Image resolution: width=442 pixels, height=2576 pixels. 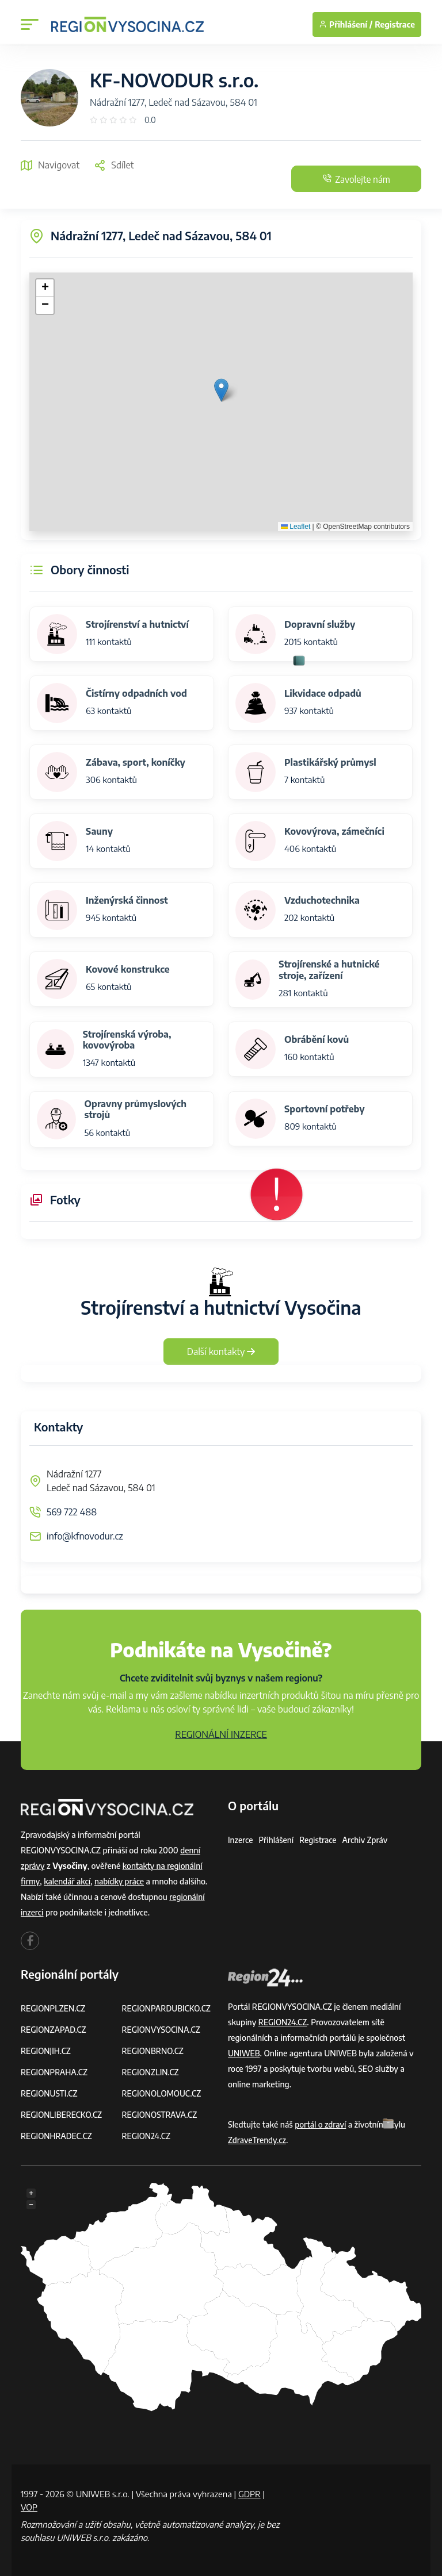 What do you see at coordinates (388, 2123) in the screenshot?
I see `open the file manager` at bounding box center [388, 2123].